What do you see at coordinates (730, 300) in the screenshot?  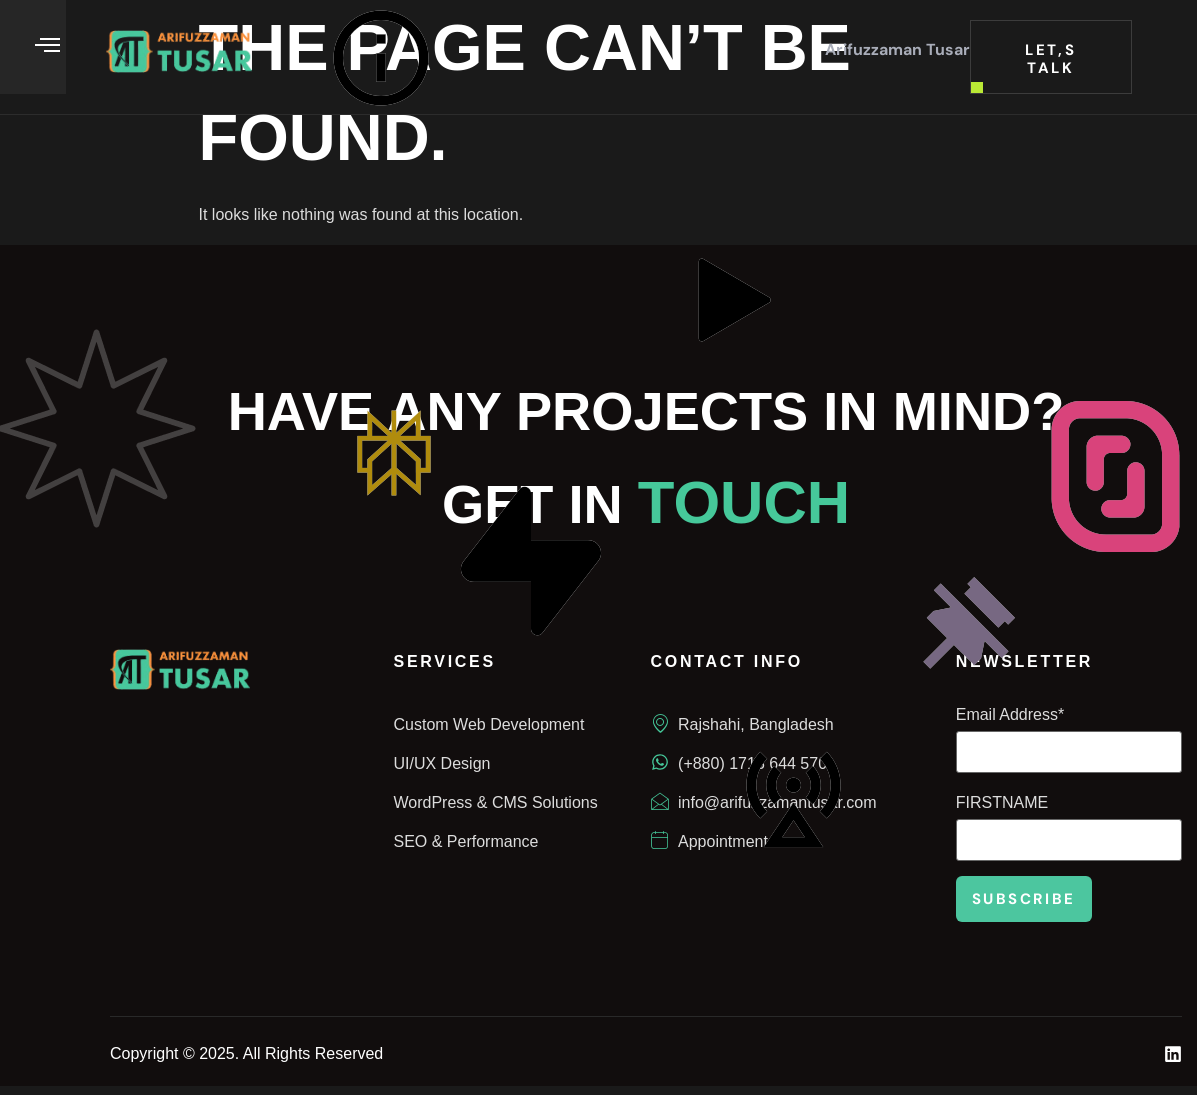 I see `play media or start playback` at bounding box center [730, 300].